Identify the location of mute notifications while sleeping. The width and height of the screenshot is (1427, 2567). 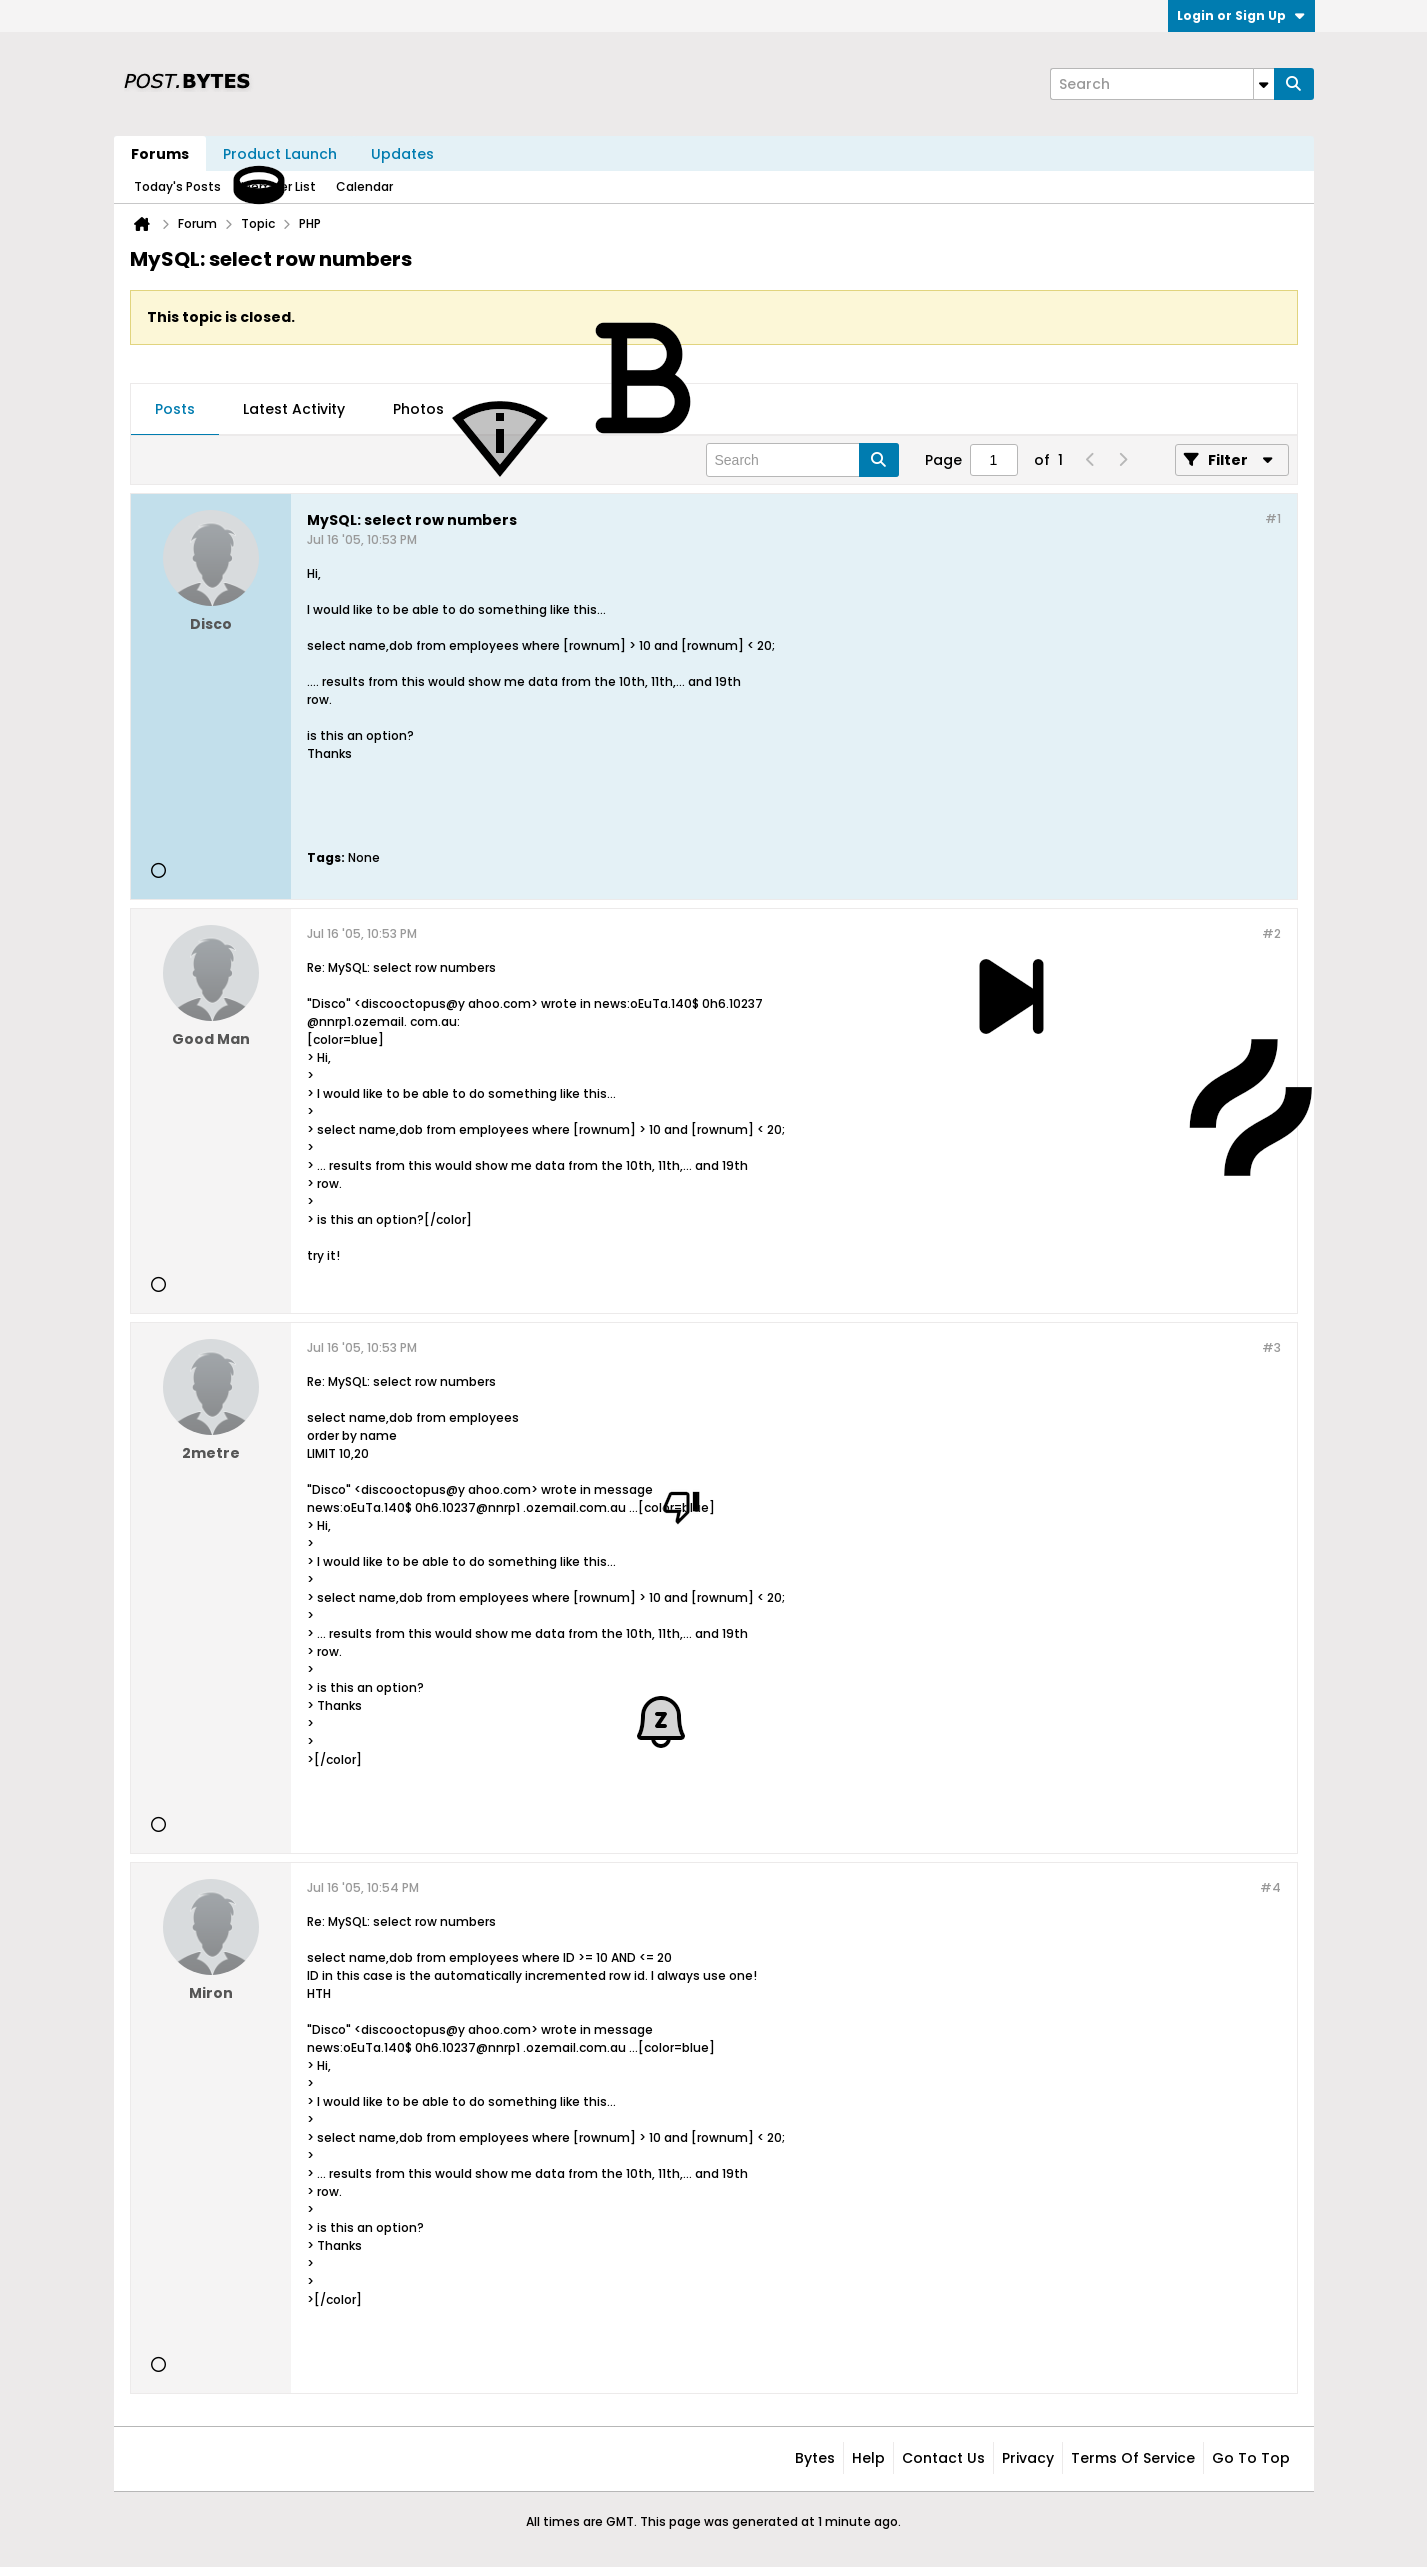
(661, 1722).